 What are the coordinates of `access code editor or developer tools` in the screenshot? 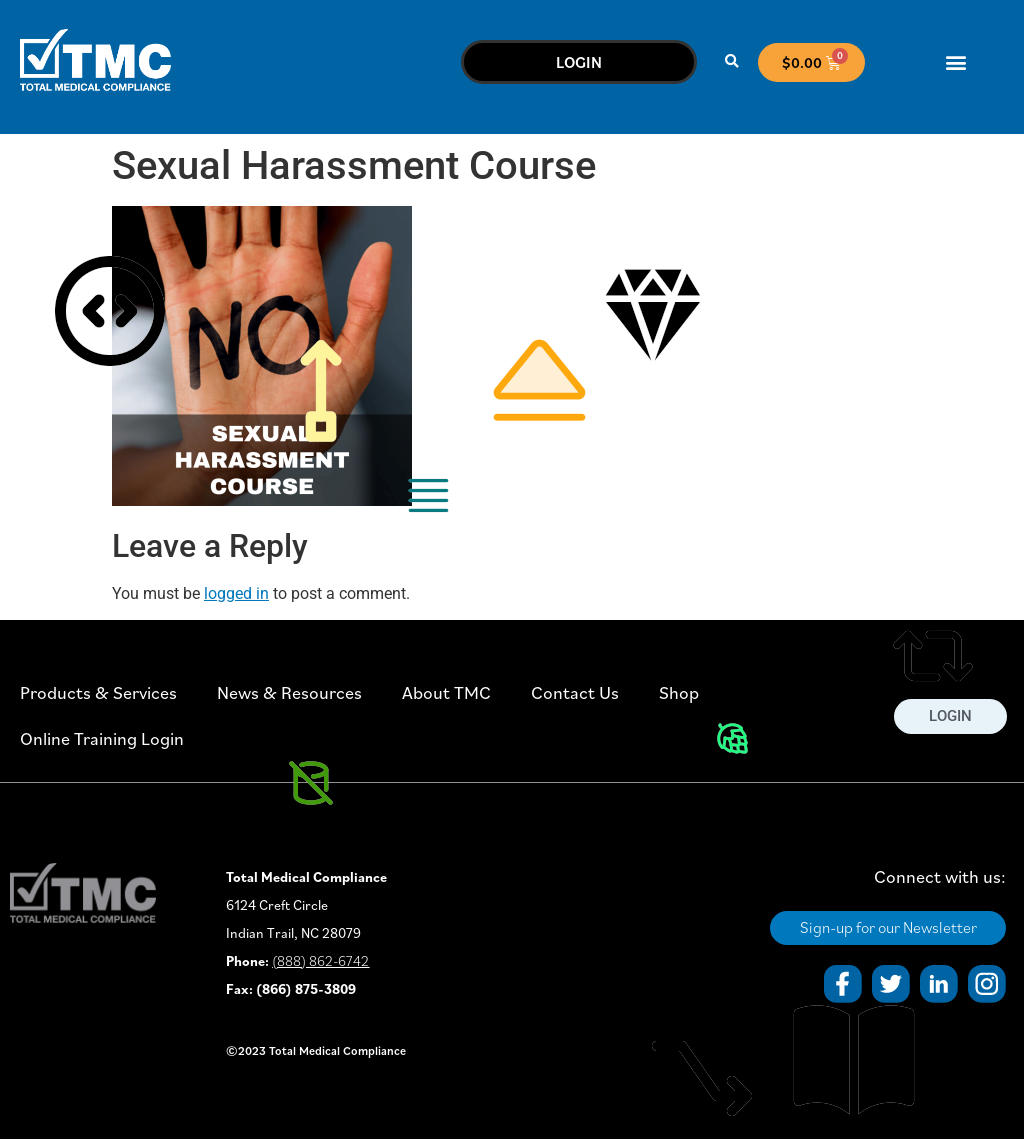 It's located at (110, 311).